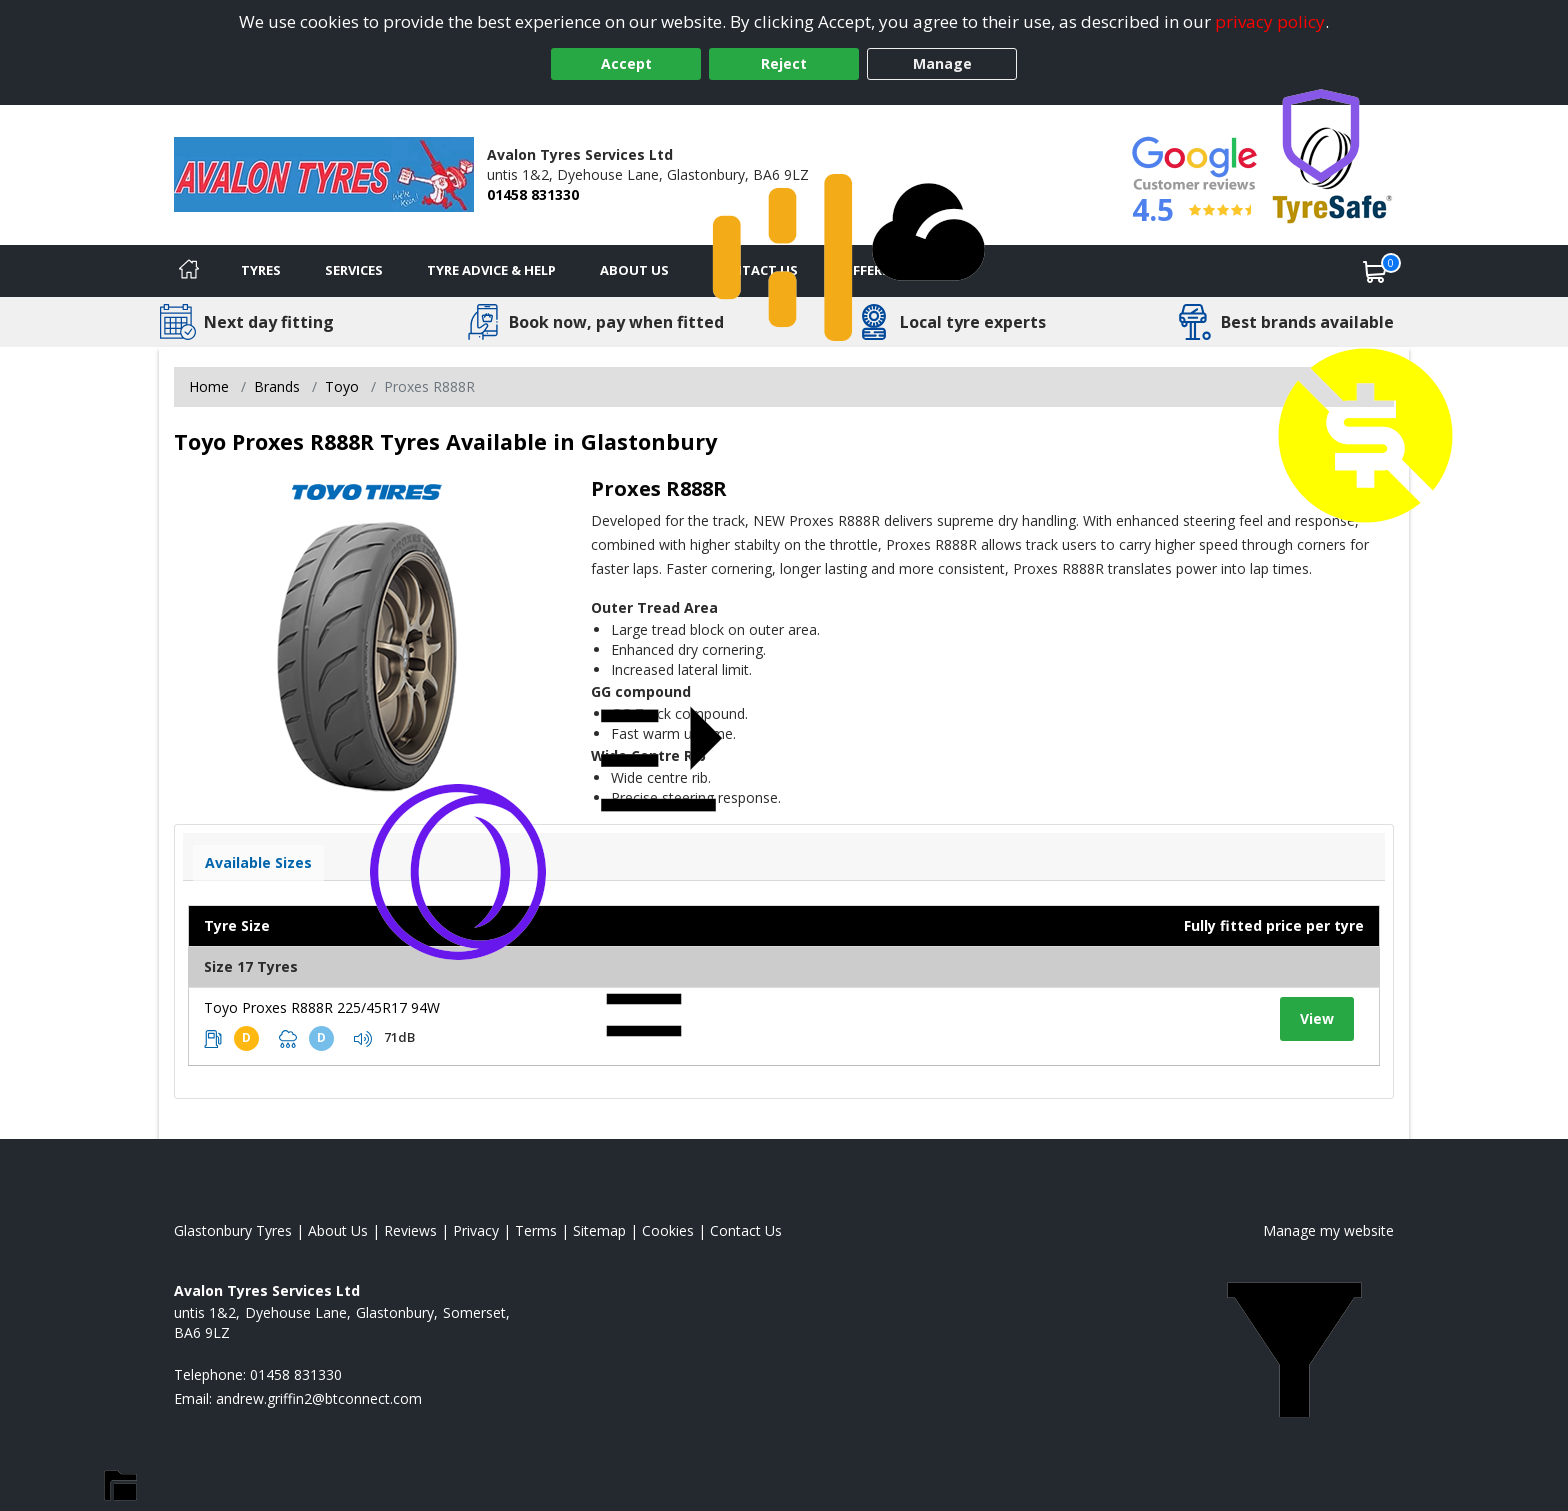 The image size is (1568, 1511). I want to click on access cloud storage, so click(928, 234).